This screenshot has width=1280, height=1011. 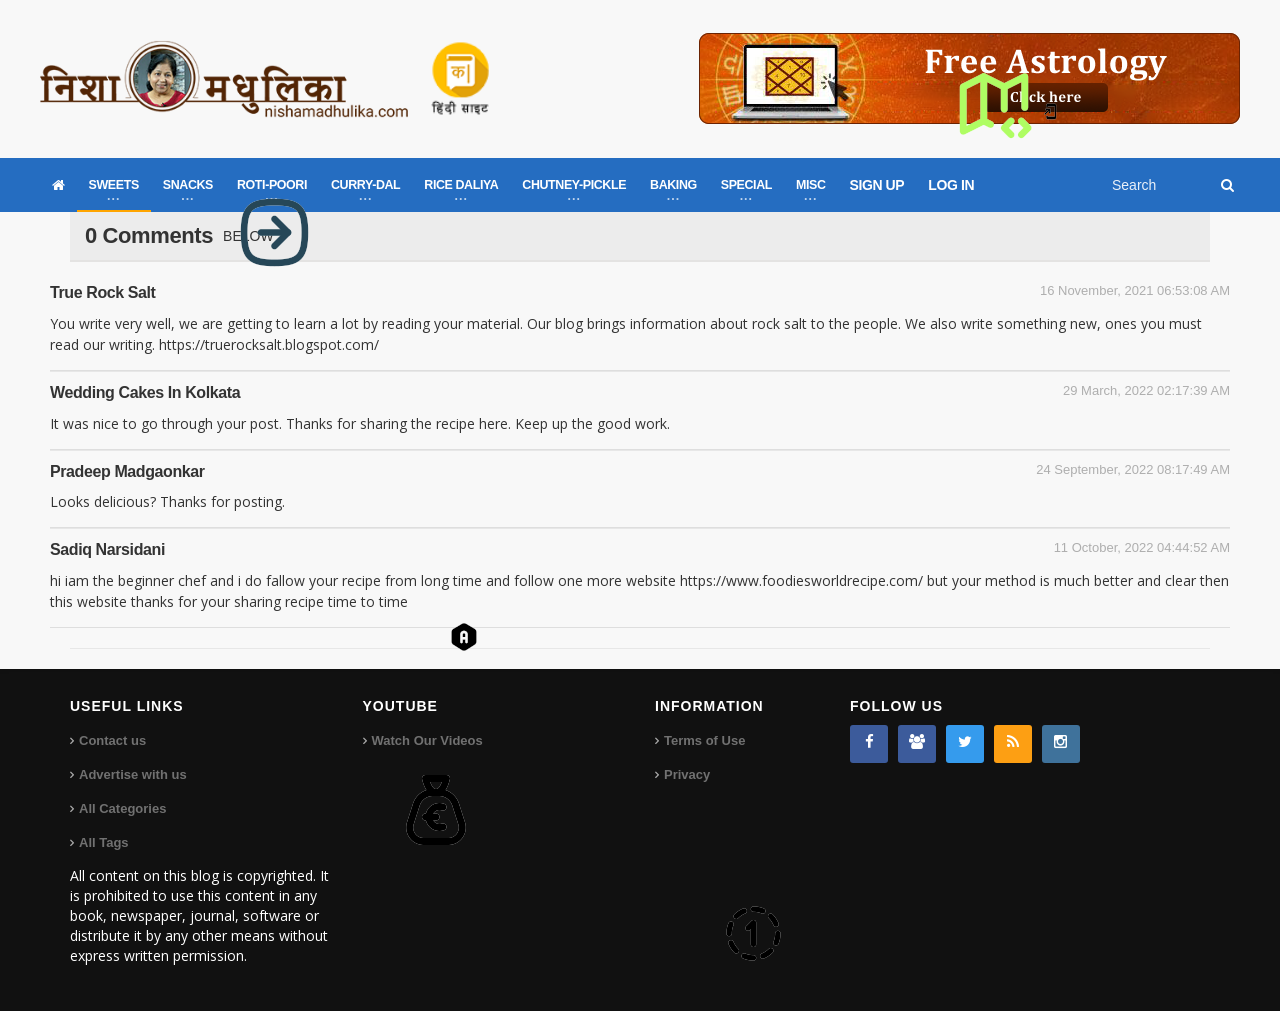 I want to click on view euro tax information, so click(x=436, y=810).